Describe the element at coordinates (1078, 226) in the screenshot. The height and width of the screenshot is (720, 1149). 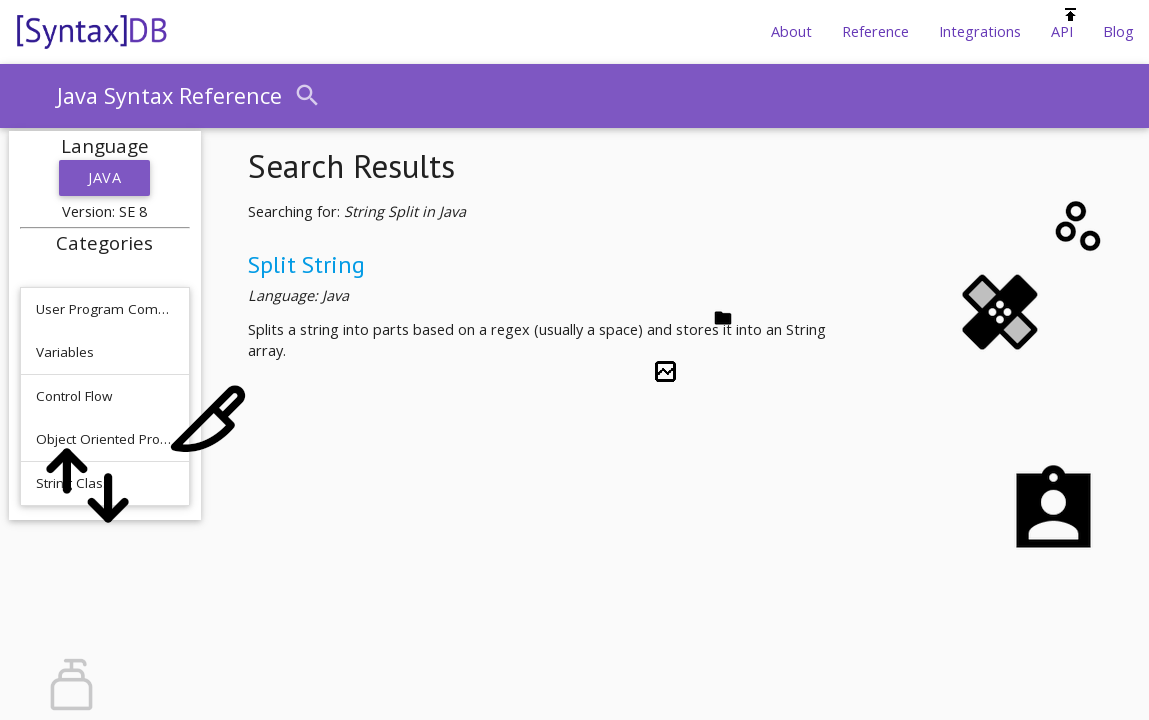
I see `view data as a scatter plot chart` at that location.